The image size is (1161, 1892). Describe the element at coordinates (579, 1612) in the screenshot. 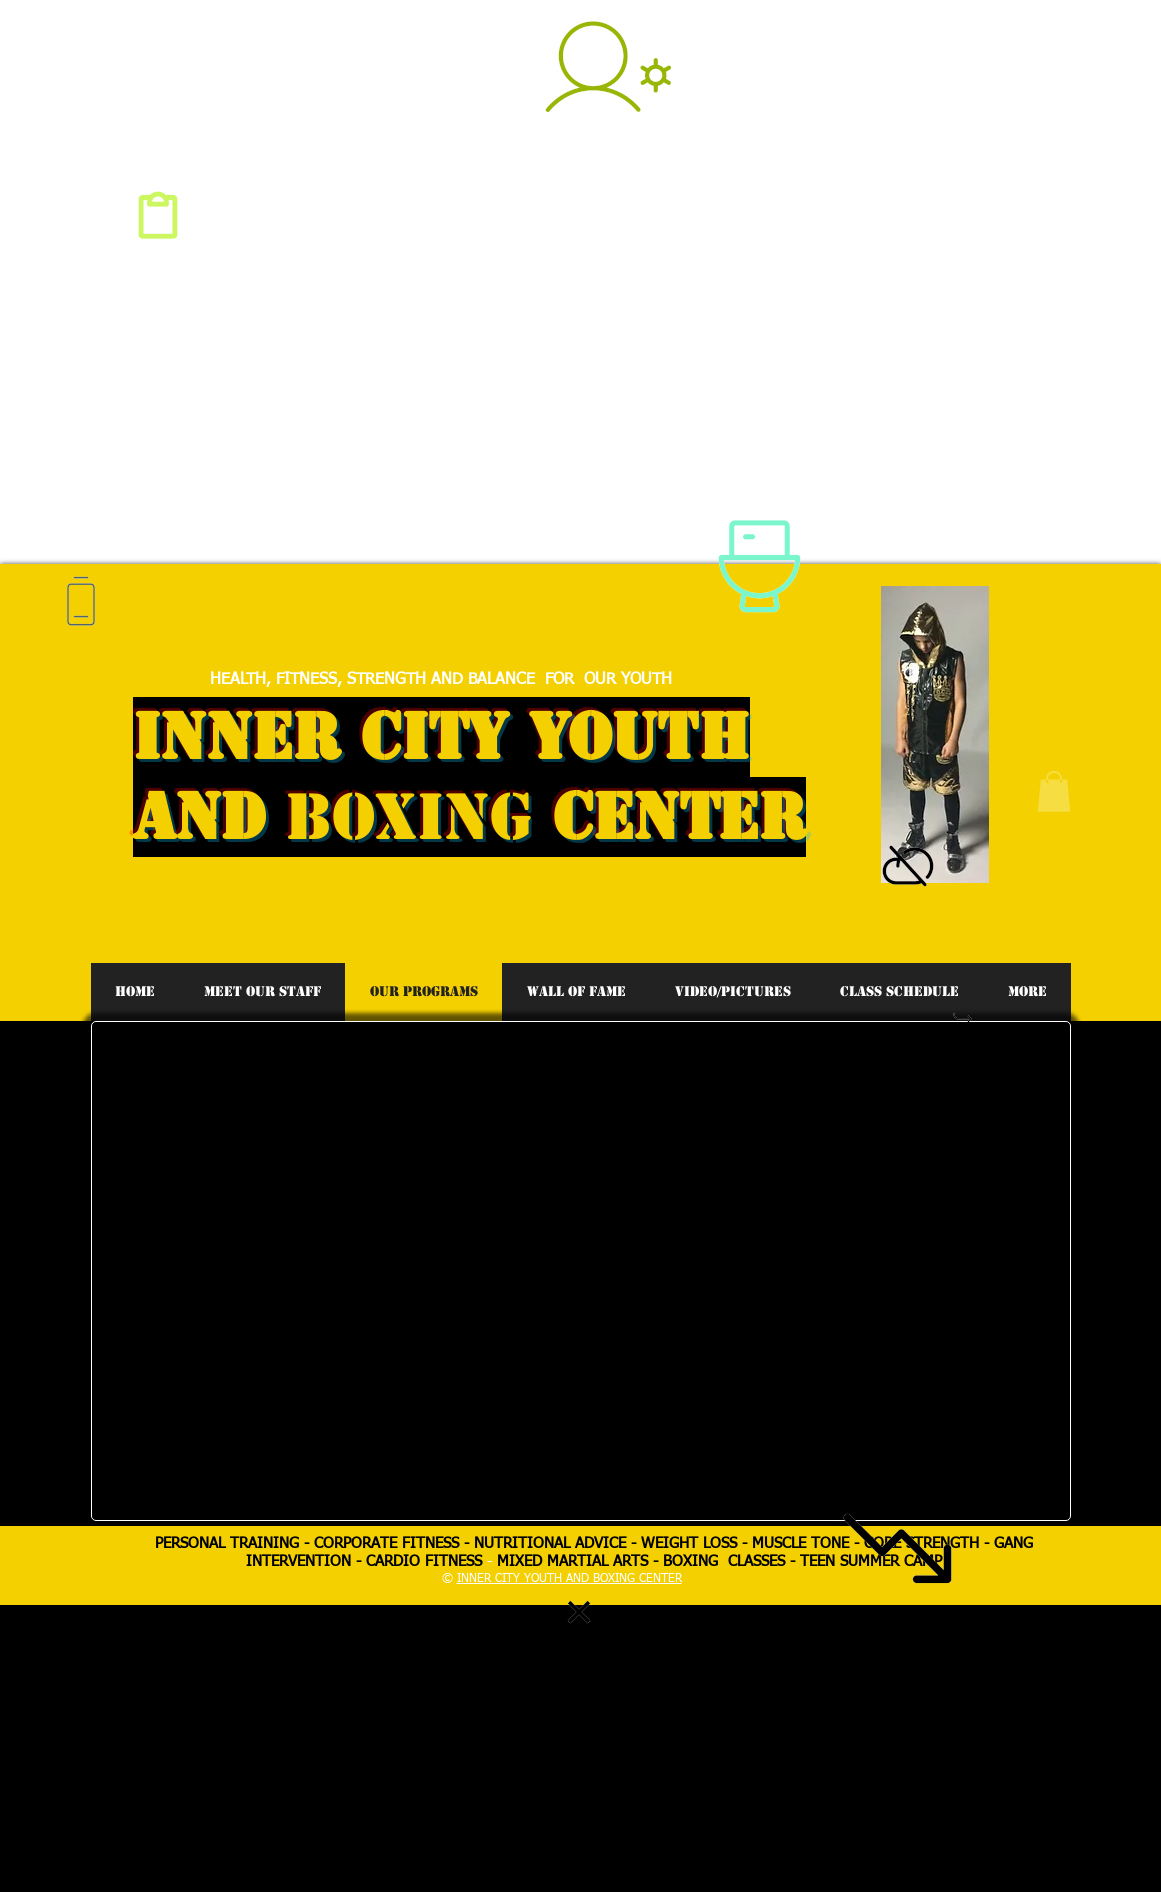

I see `close the current window or dialog` at that location.